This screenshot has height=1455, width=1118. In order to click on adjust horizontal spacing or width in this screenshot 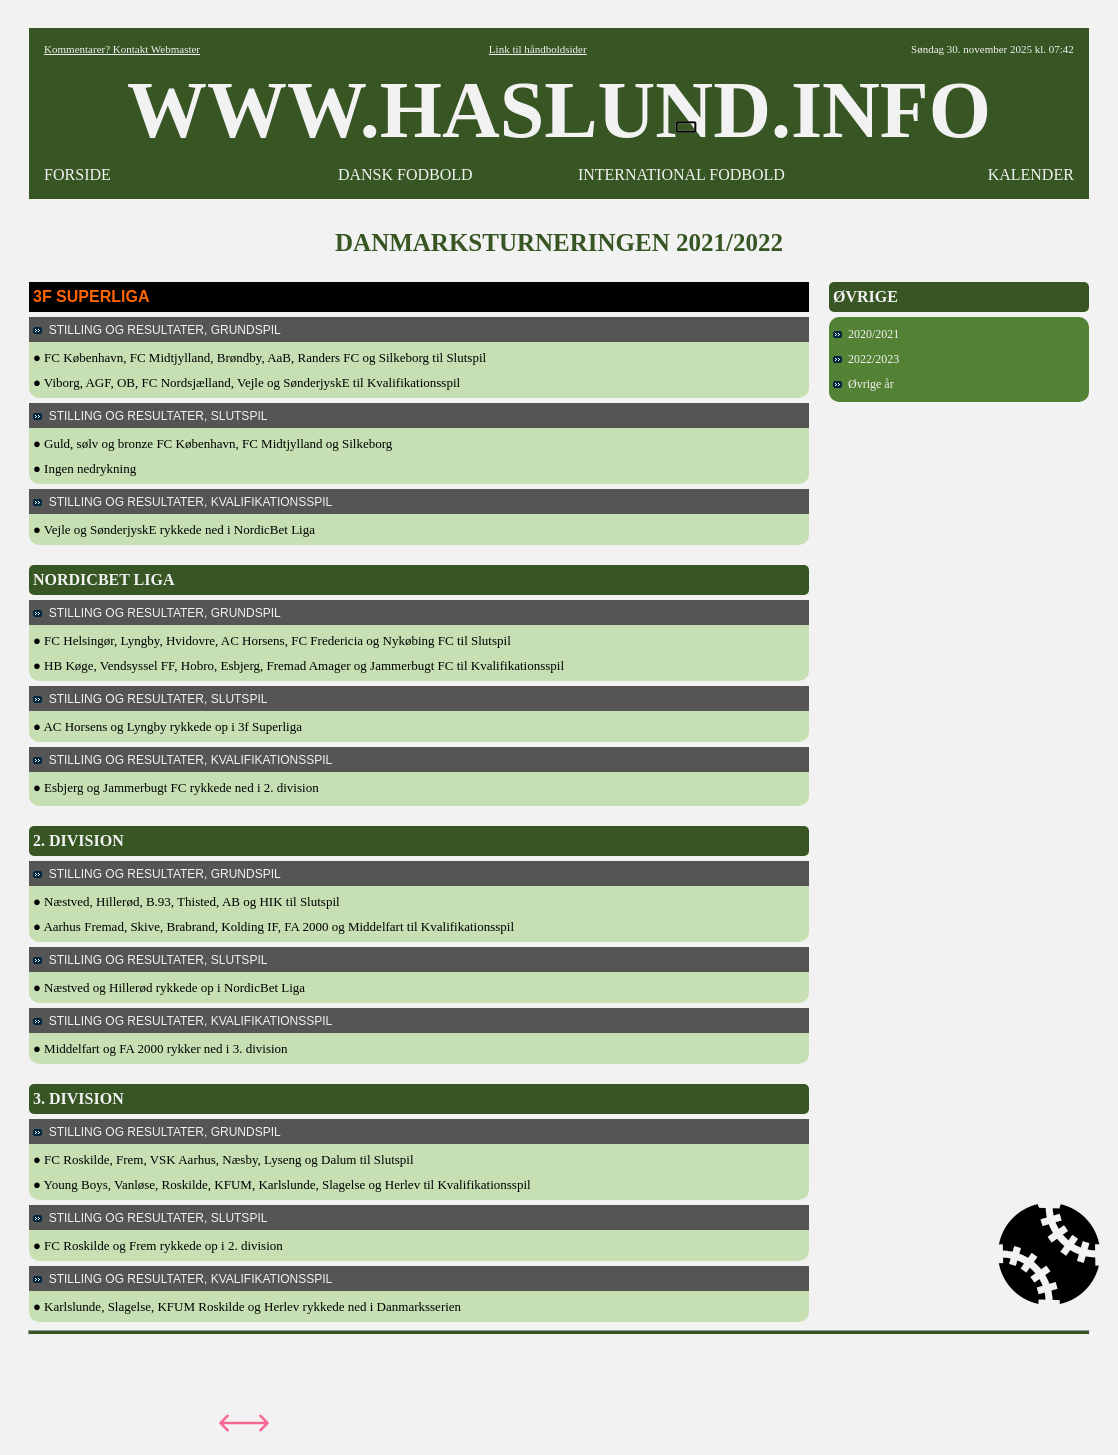, I will do `click(244, 1423)`.